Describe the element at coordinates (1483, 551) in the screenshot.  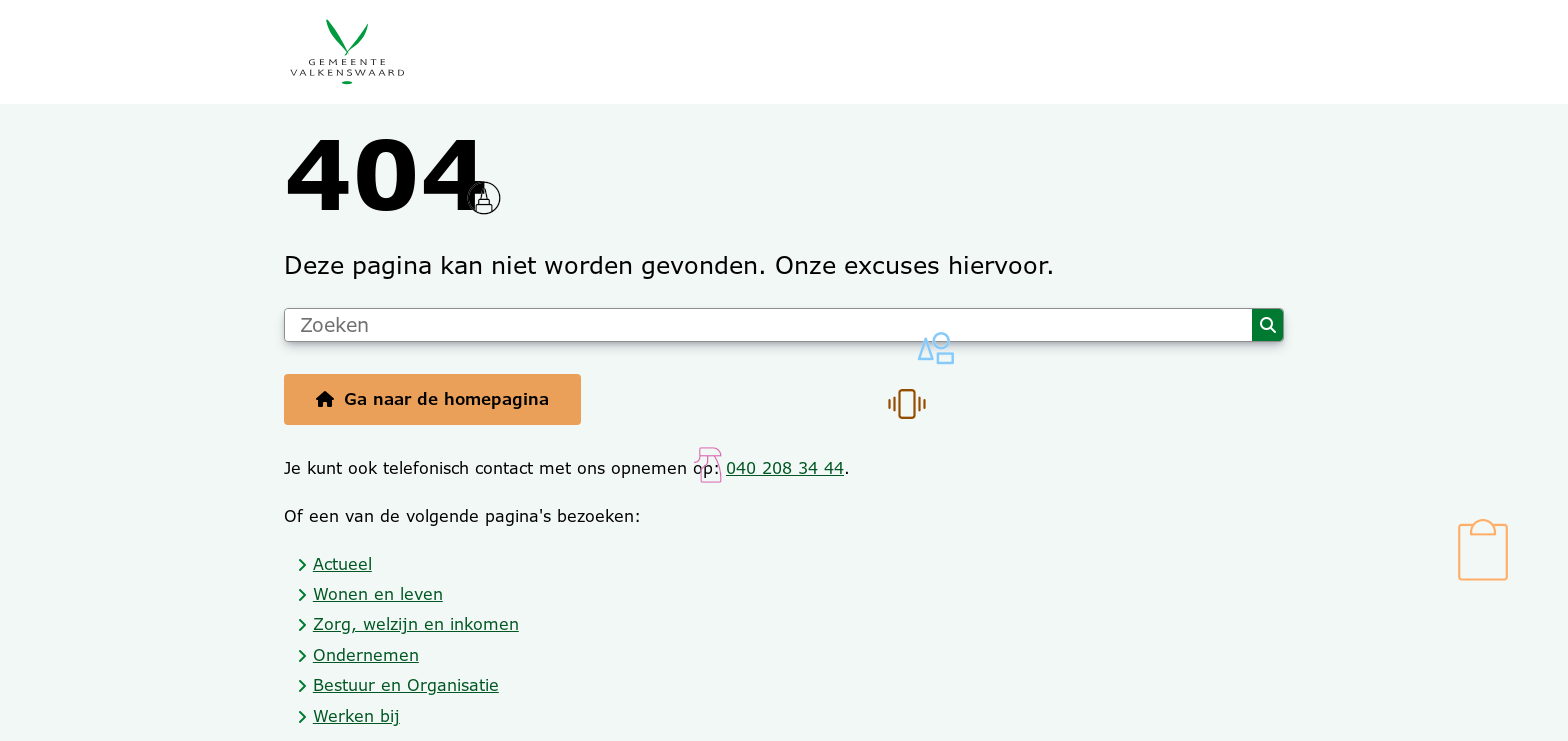
I see `copy to clipboard` at that location.